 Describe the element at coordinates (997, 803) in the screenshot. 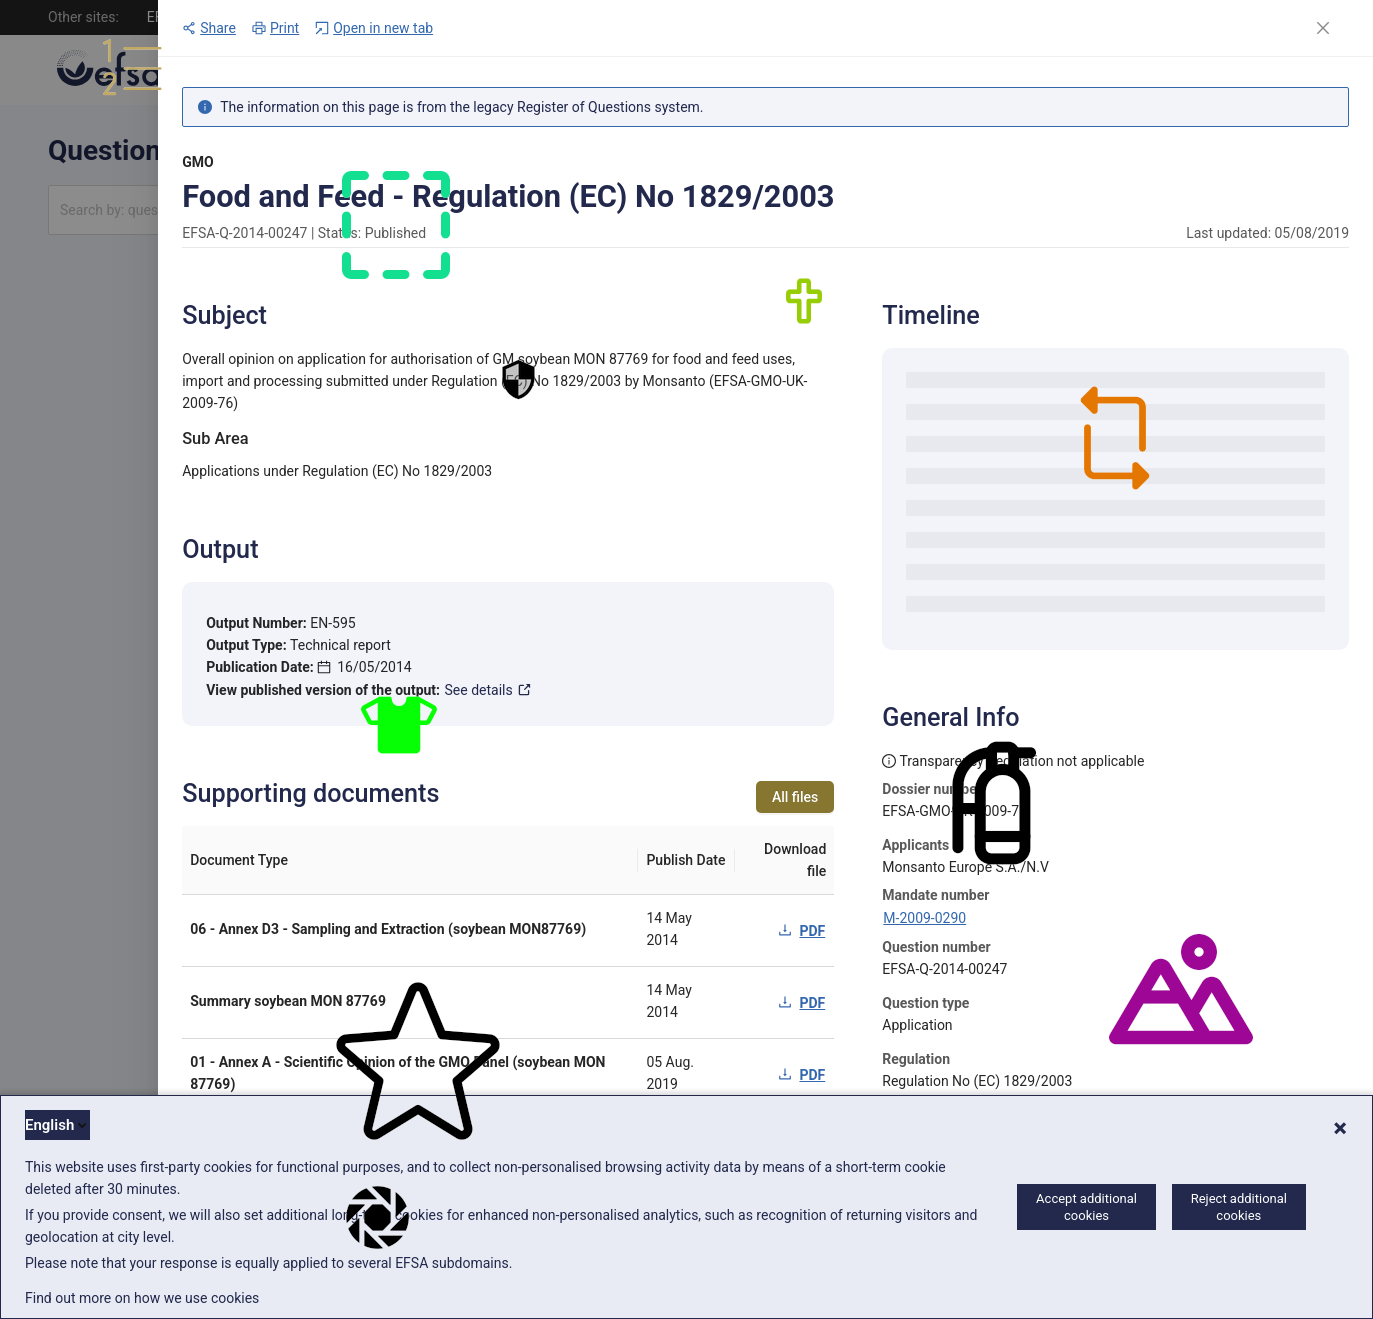

I see `access fire safety information` at that location.